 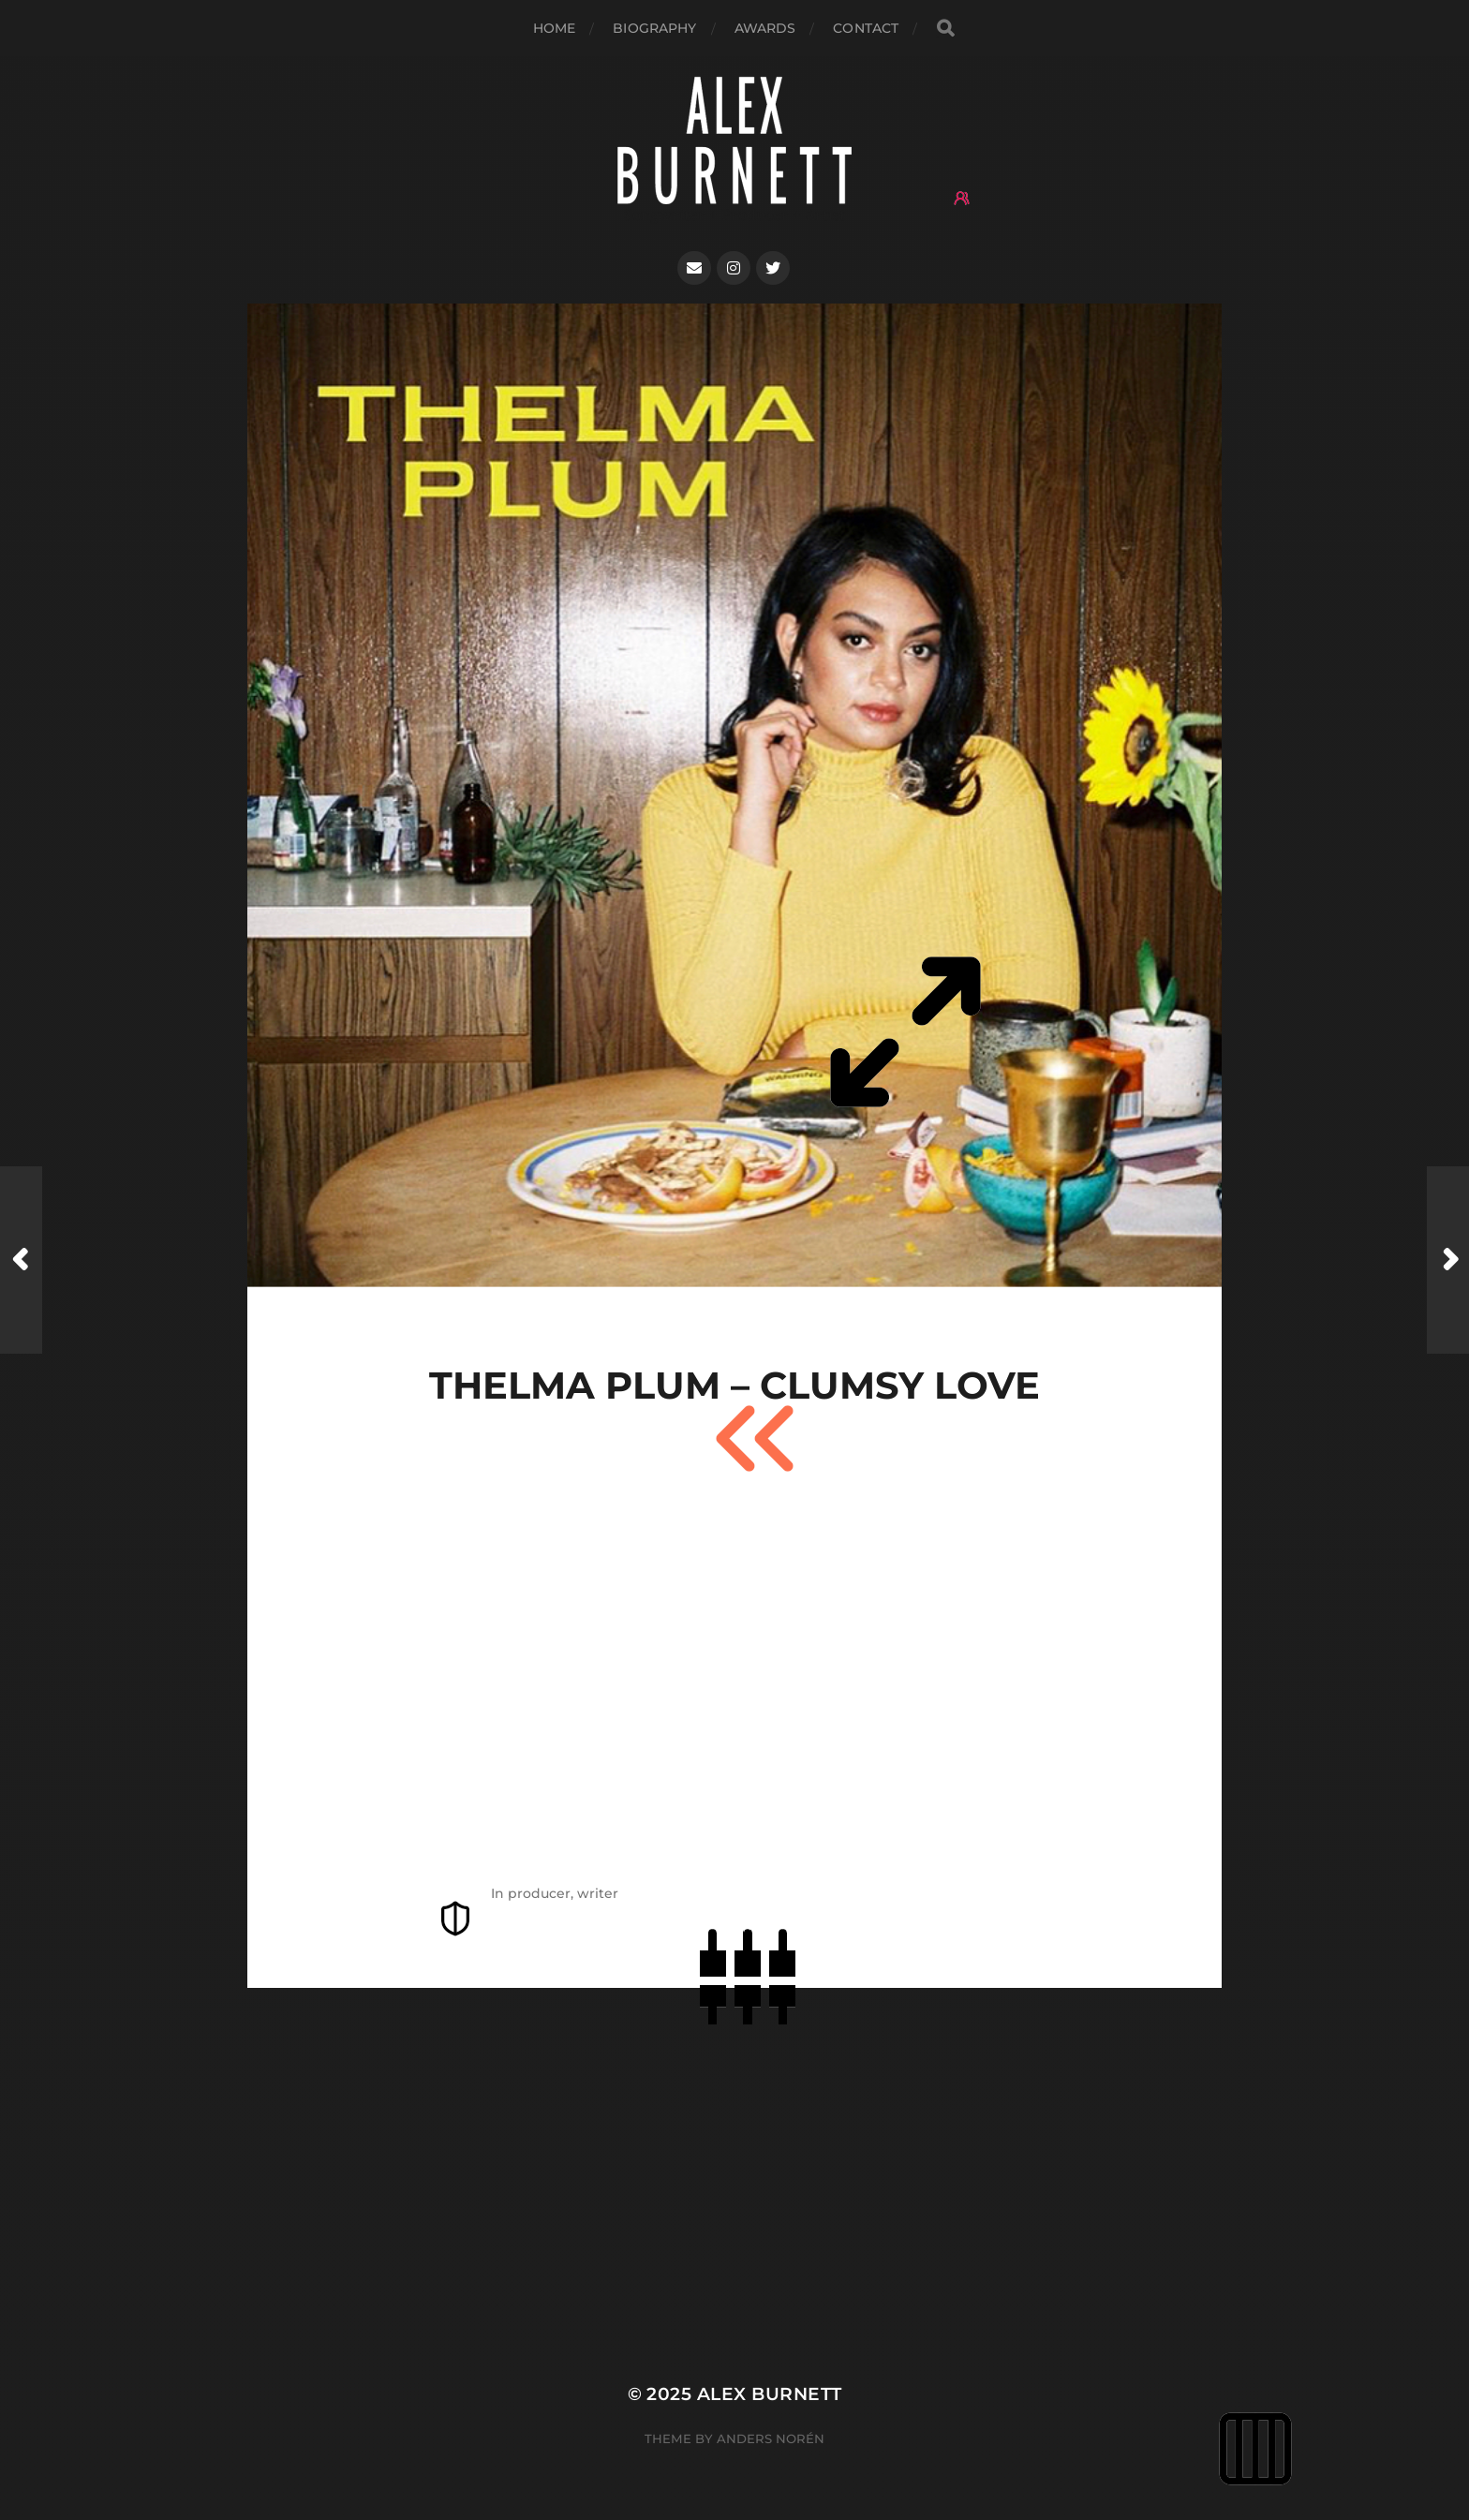 I want to click on partial security or protection enabled, so click(x=455, y=1919).